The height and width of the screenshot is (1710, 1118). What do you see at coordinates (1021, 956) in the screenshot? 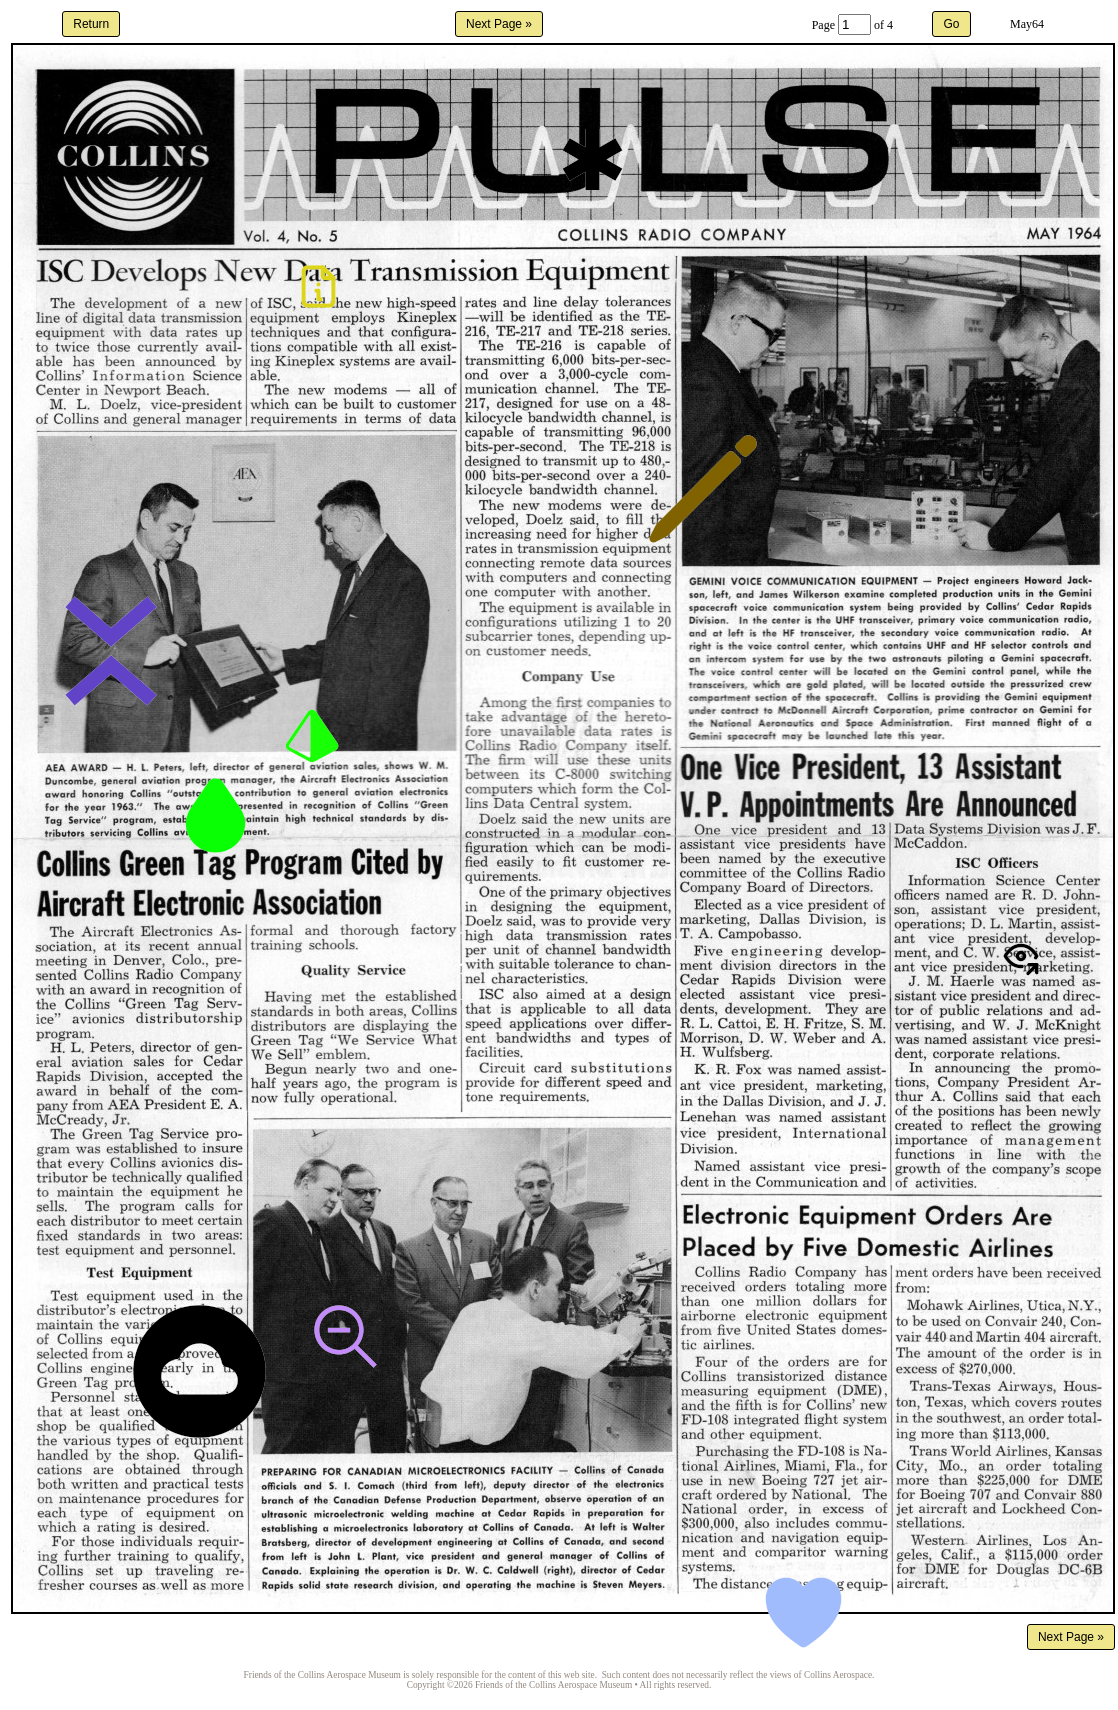
I see `share what you're currently viewing` at bounding box center [1021, 956].